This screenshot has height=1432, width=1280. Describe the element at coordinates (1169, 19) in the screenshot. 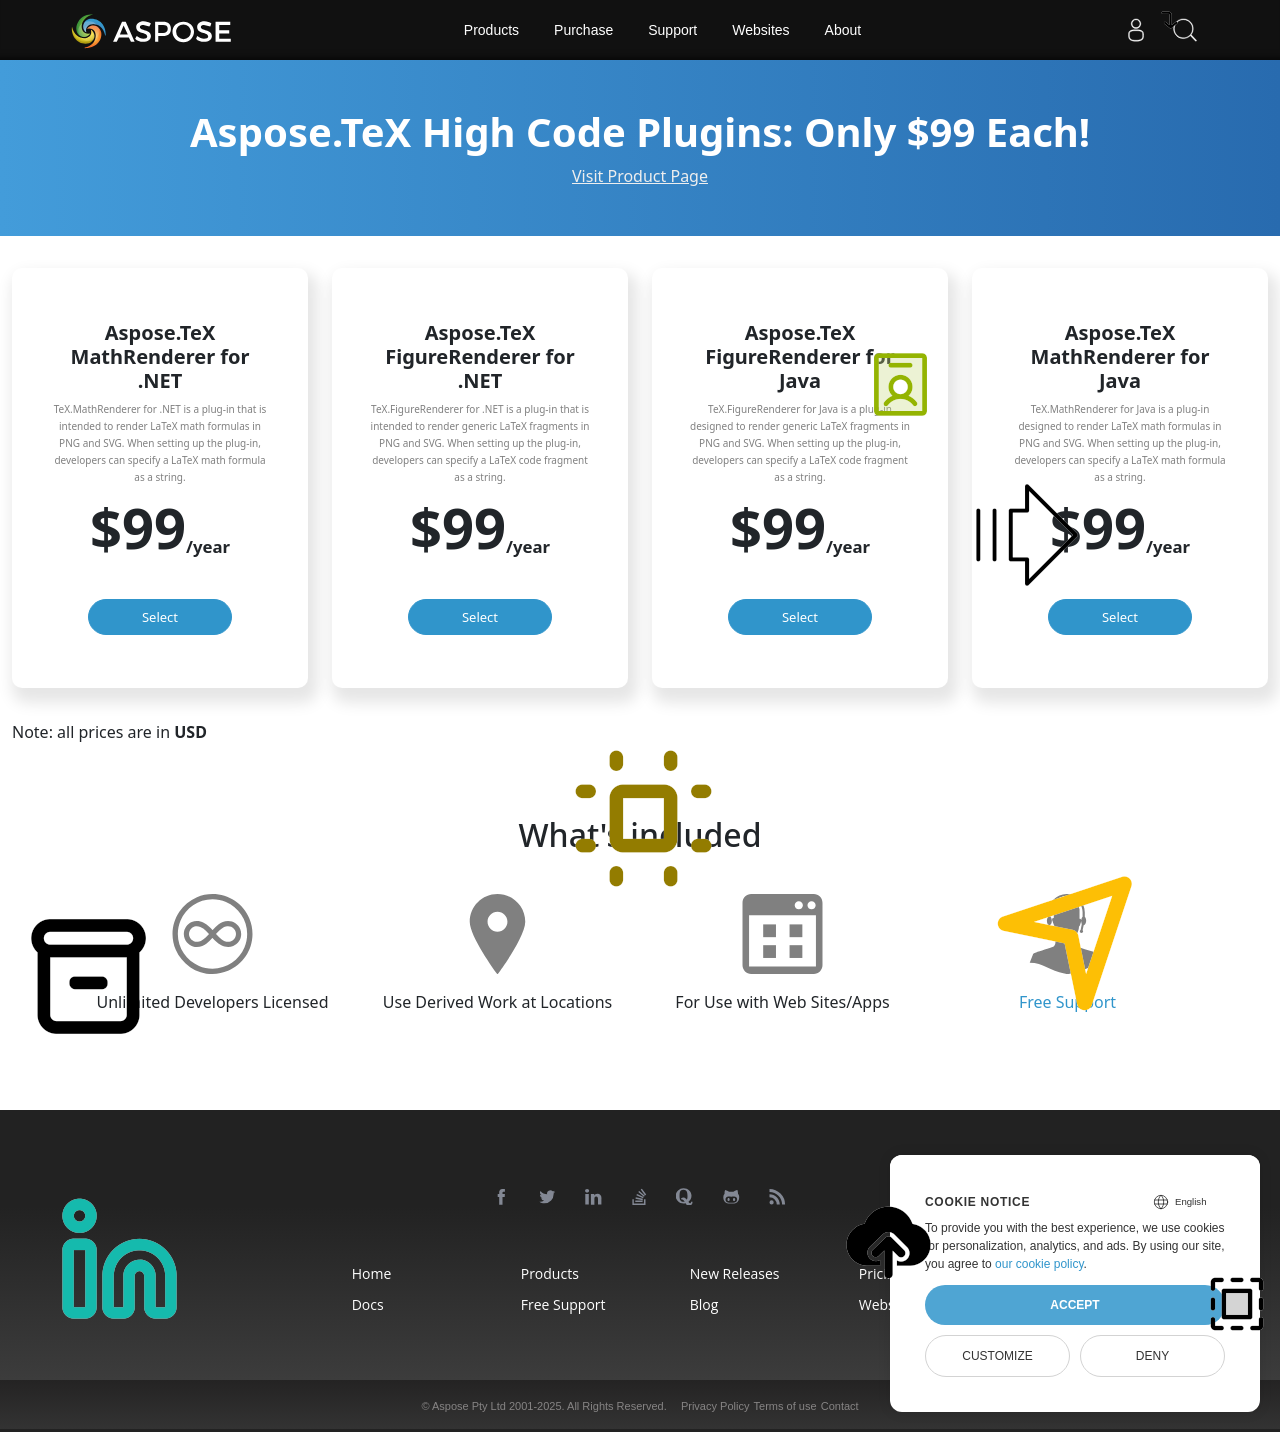

I see `navigate to the next line or section below` at that location.